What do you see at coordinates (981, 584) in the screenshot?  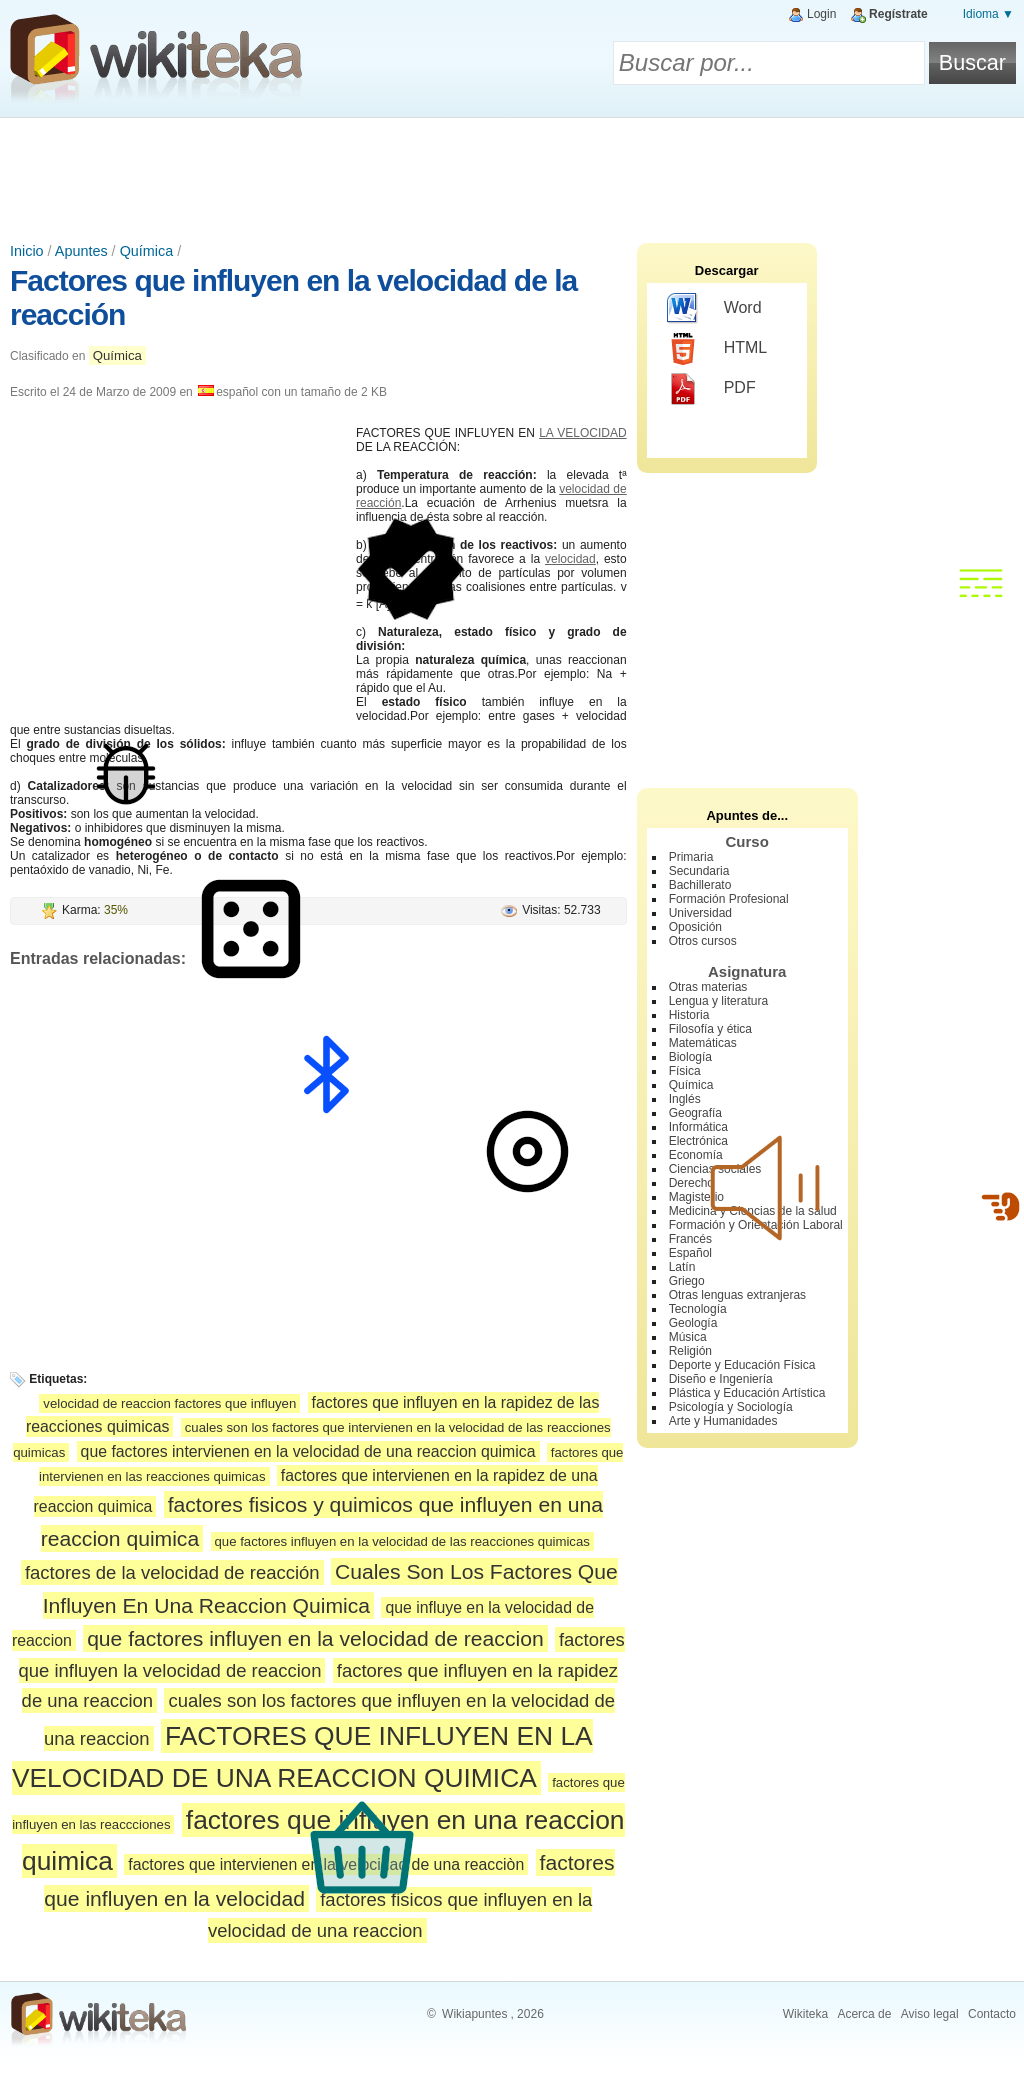 I see `apply a gradient effect to an element` at bounding box center [981, 584].